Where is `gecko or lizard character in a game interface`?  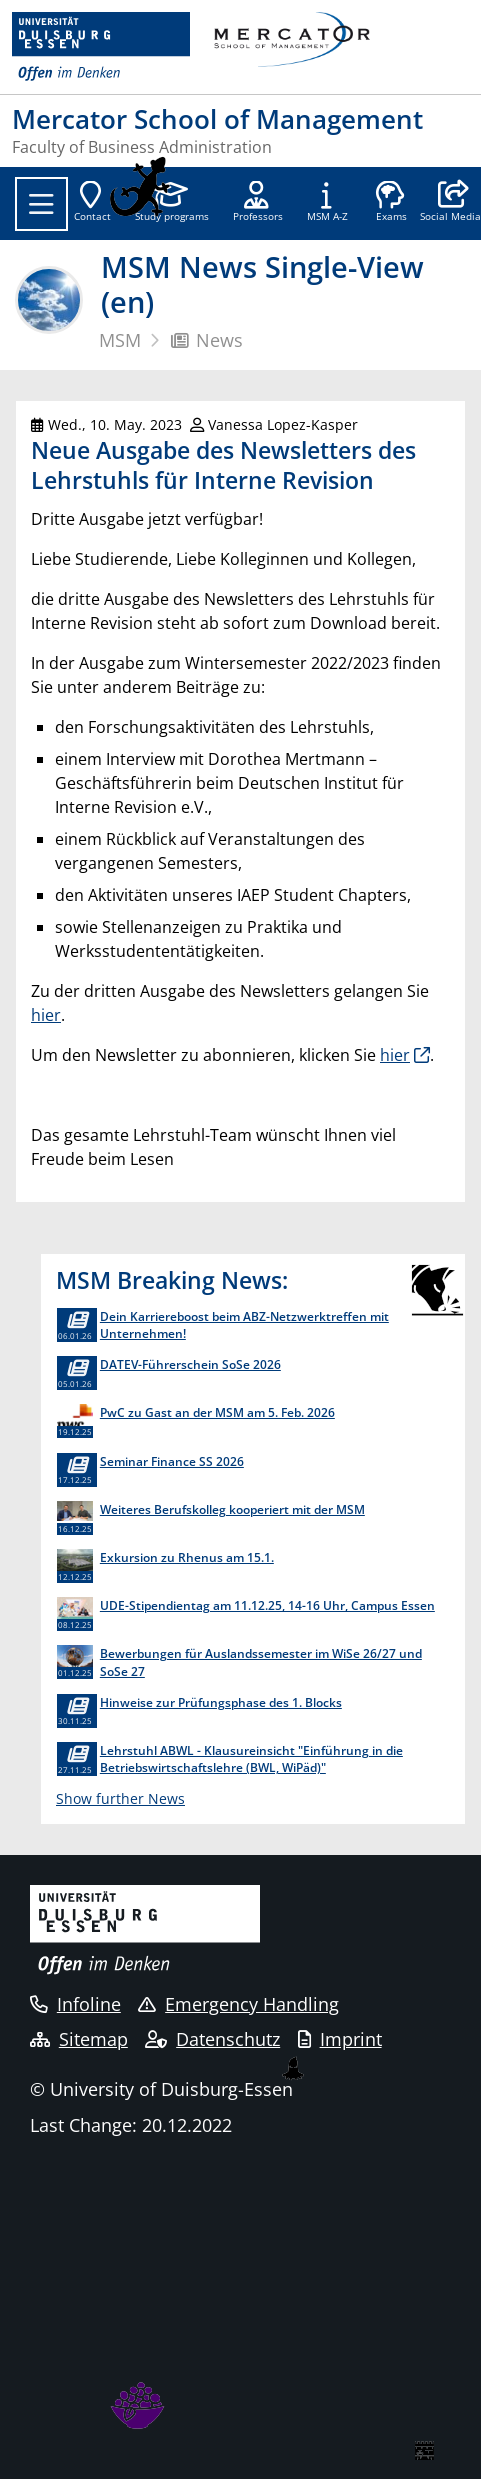
gecko or lizard character in a game interface is located at coordinates (139, 186).